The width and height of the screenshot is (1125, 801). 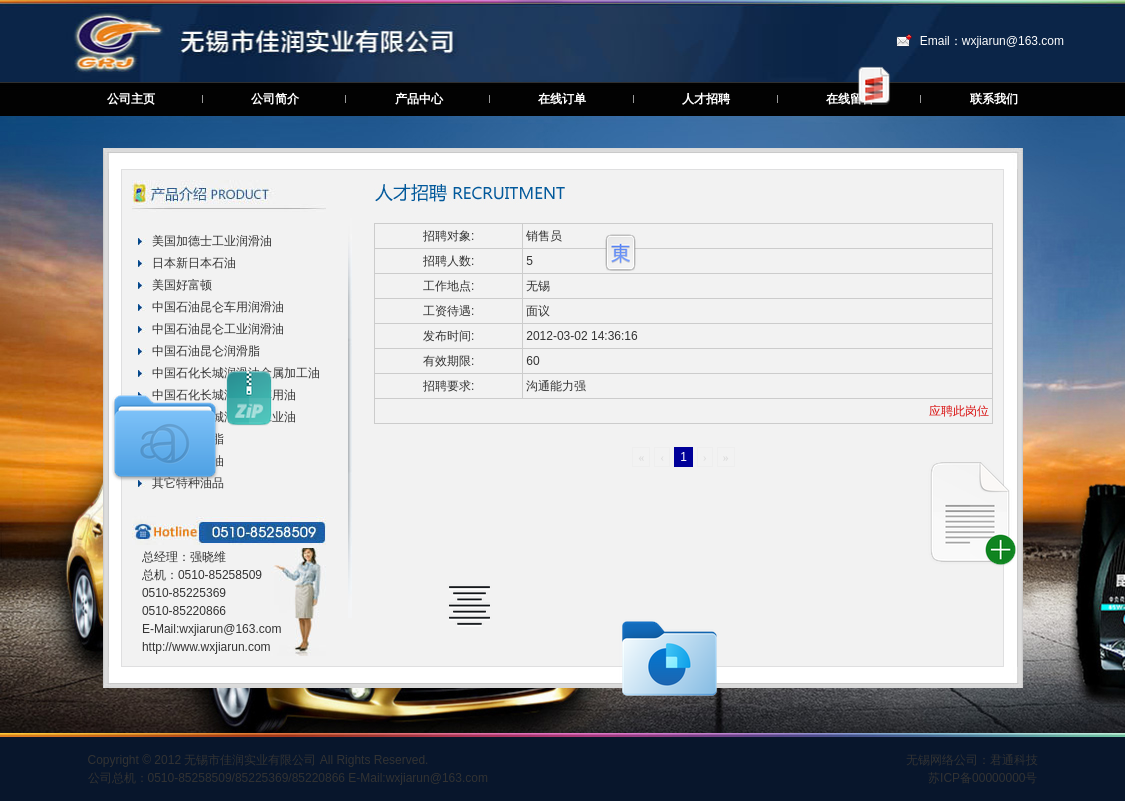 I want to click on center align text, so click(x=469, y=606).